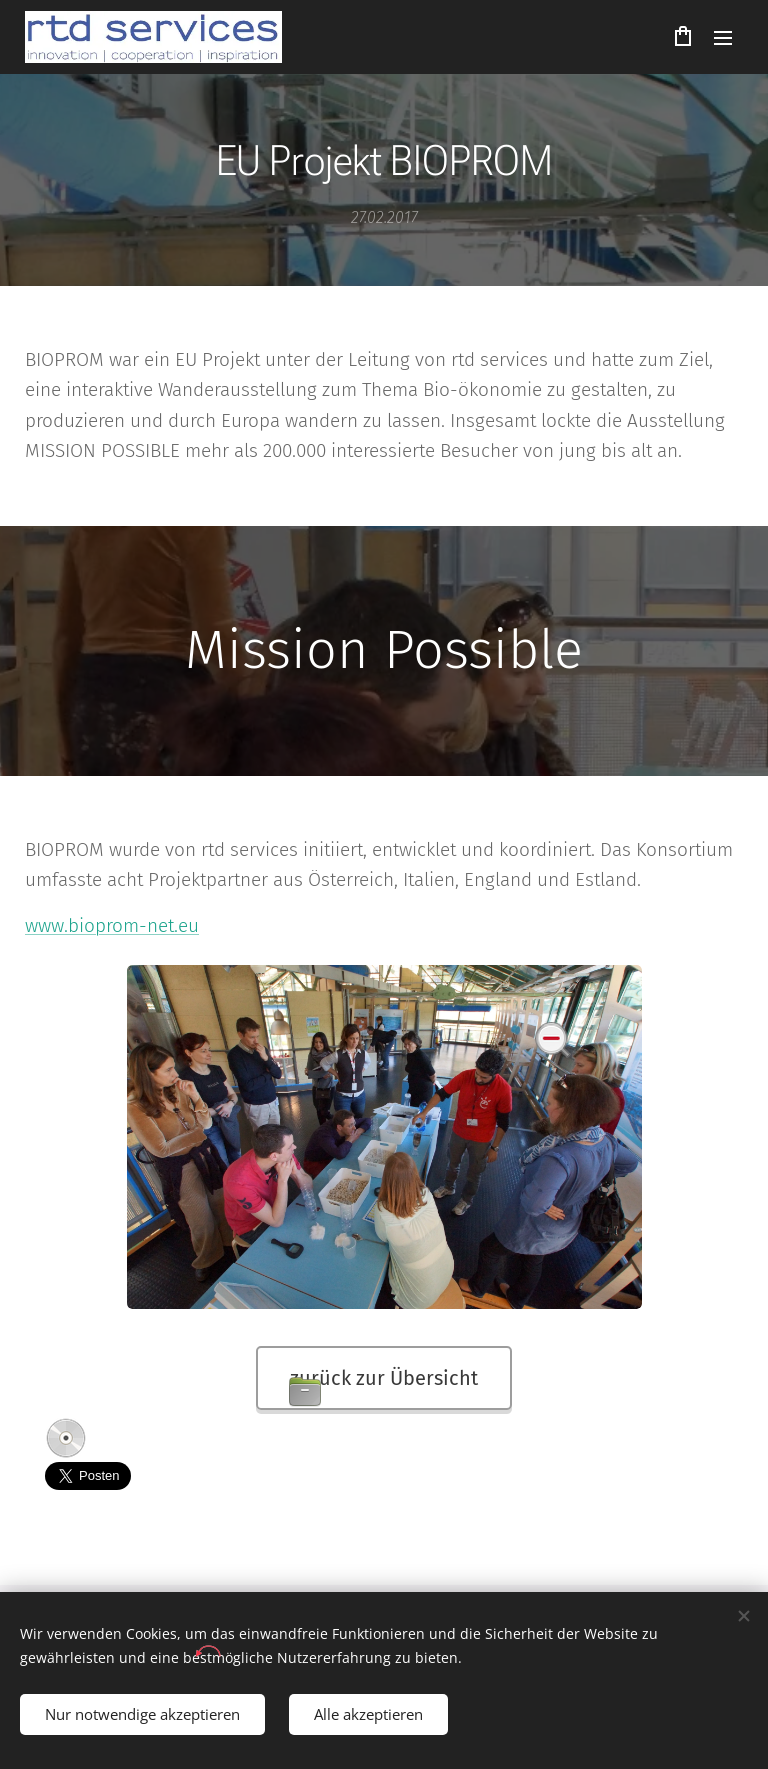 Image resolution: width=768 pixels, height=1769 pixels. What do you see at coordinates (305, 1391) in the screenshot?
I see `open file manager application` at bounding box center [305, 1391].